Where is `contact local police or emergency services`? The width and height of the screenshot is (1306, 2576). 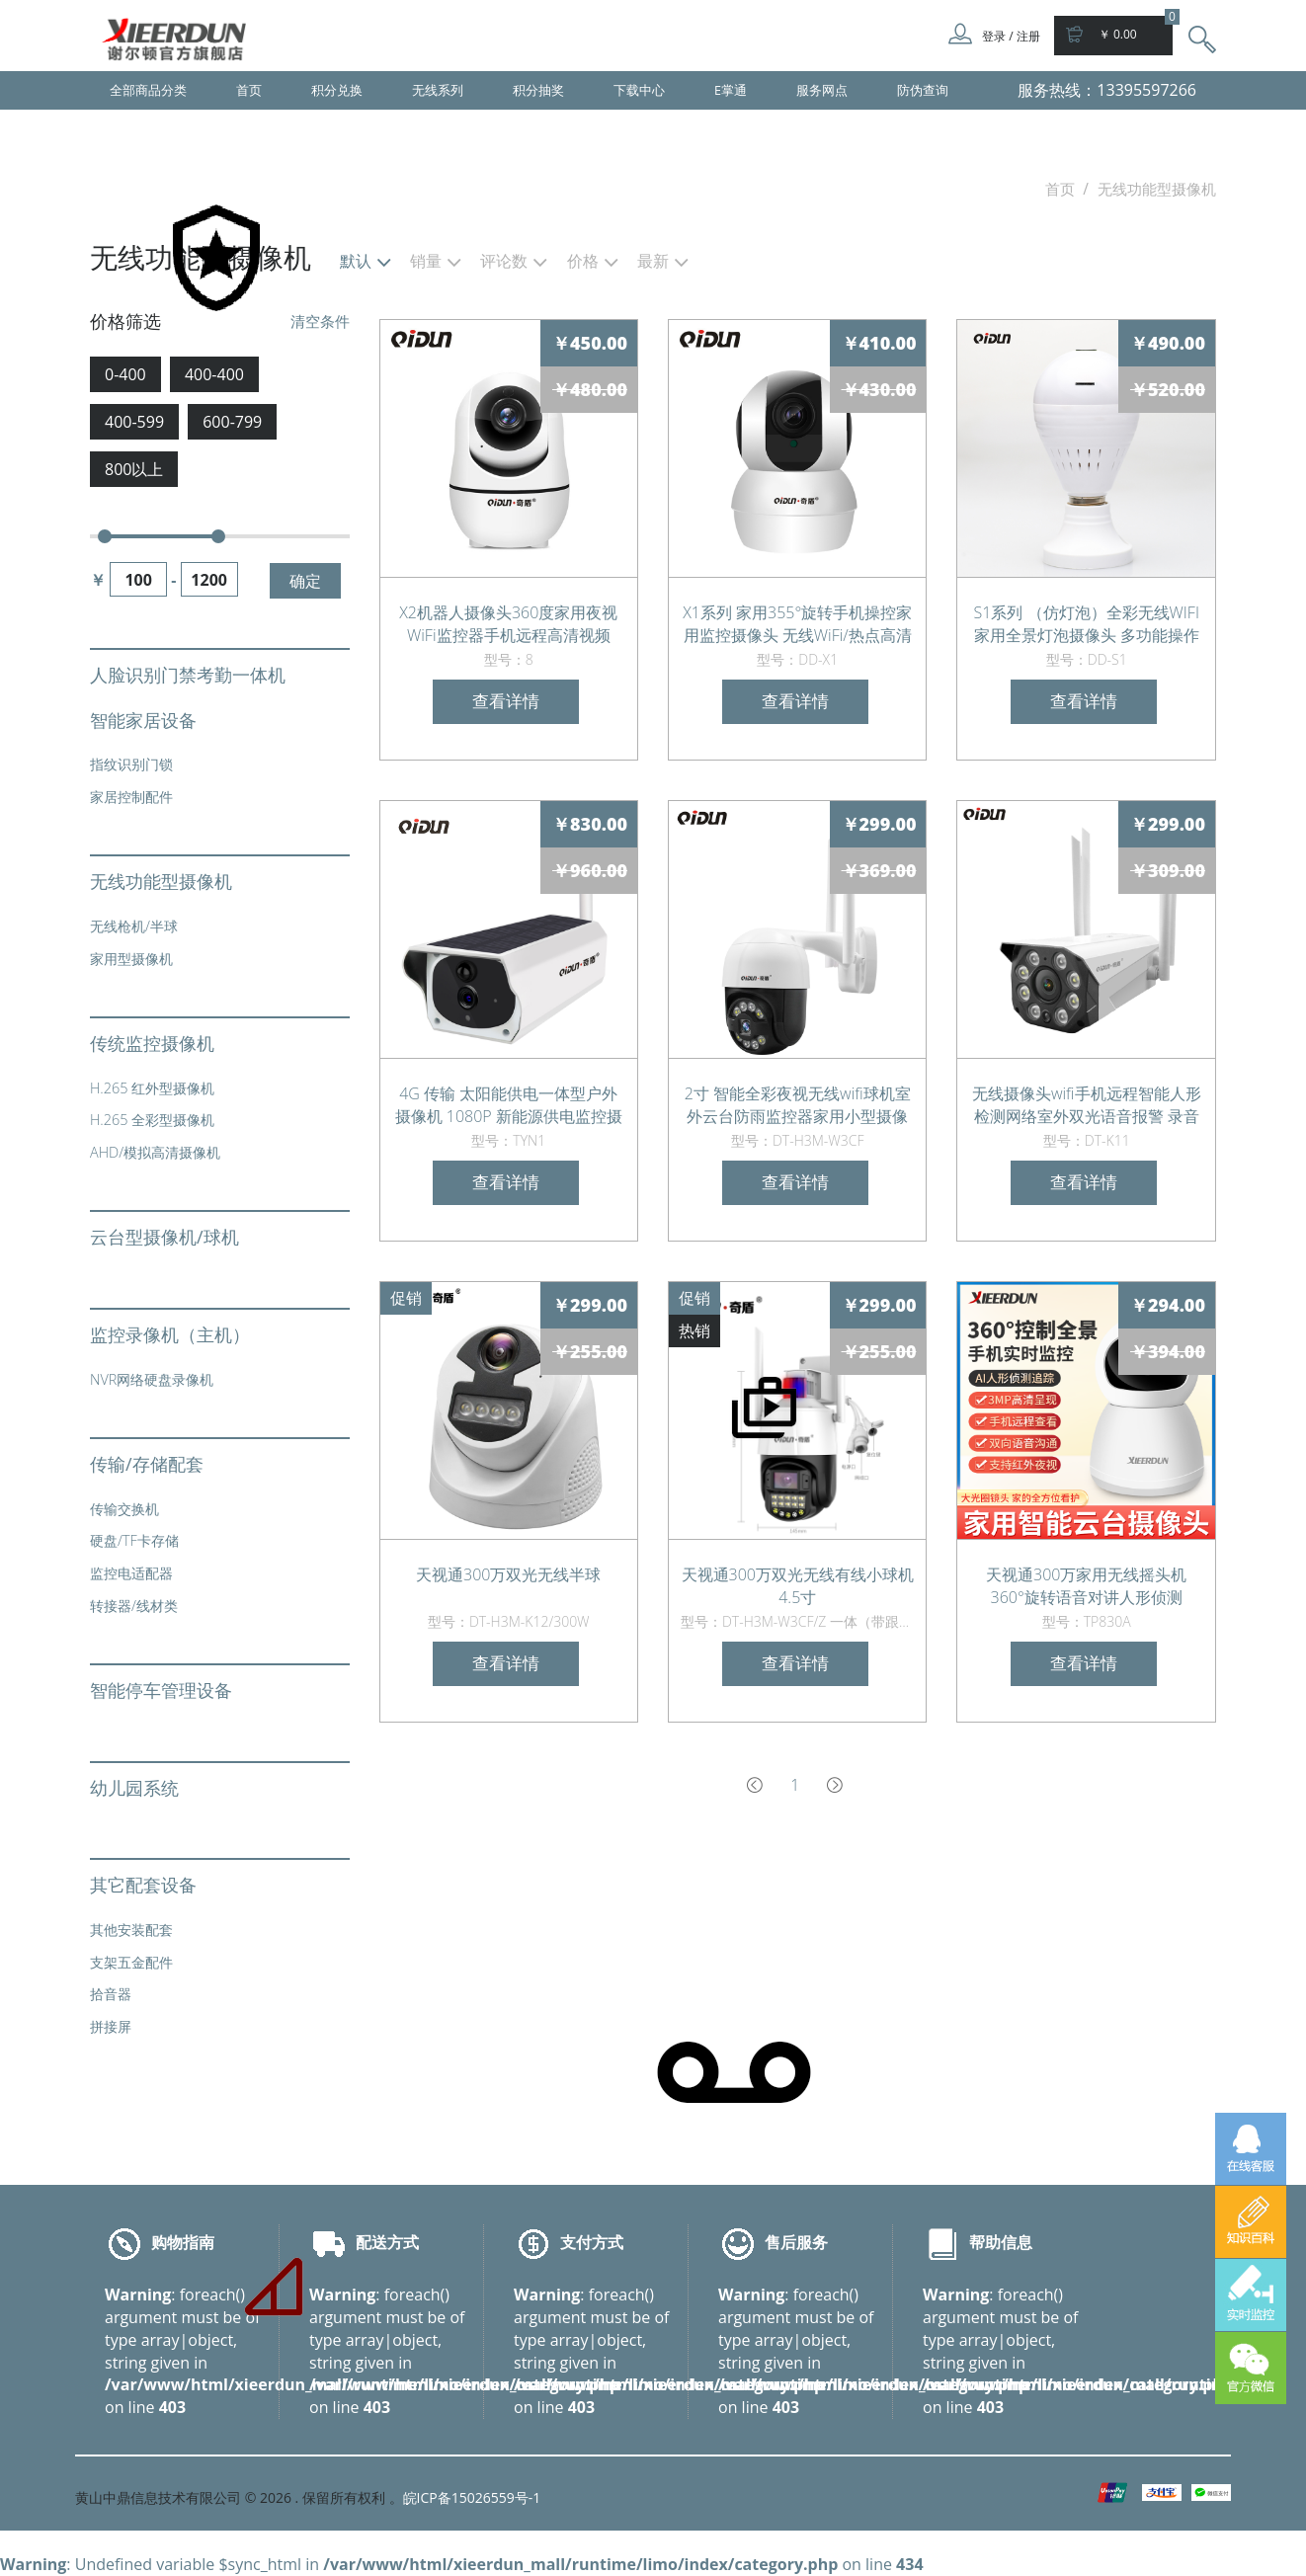 contact local police or emergency services is located at coordinates (216, 258).